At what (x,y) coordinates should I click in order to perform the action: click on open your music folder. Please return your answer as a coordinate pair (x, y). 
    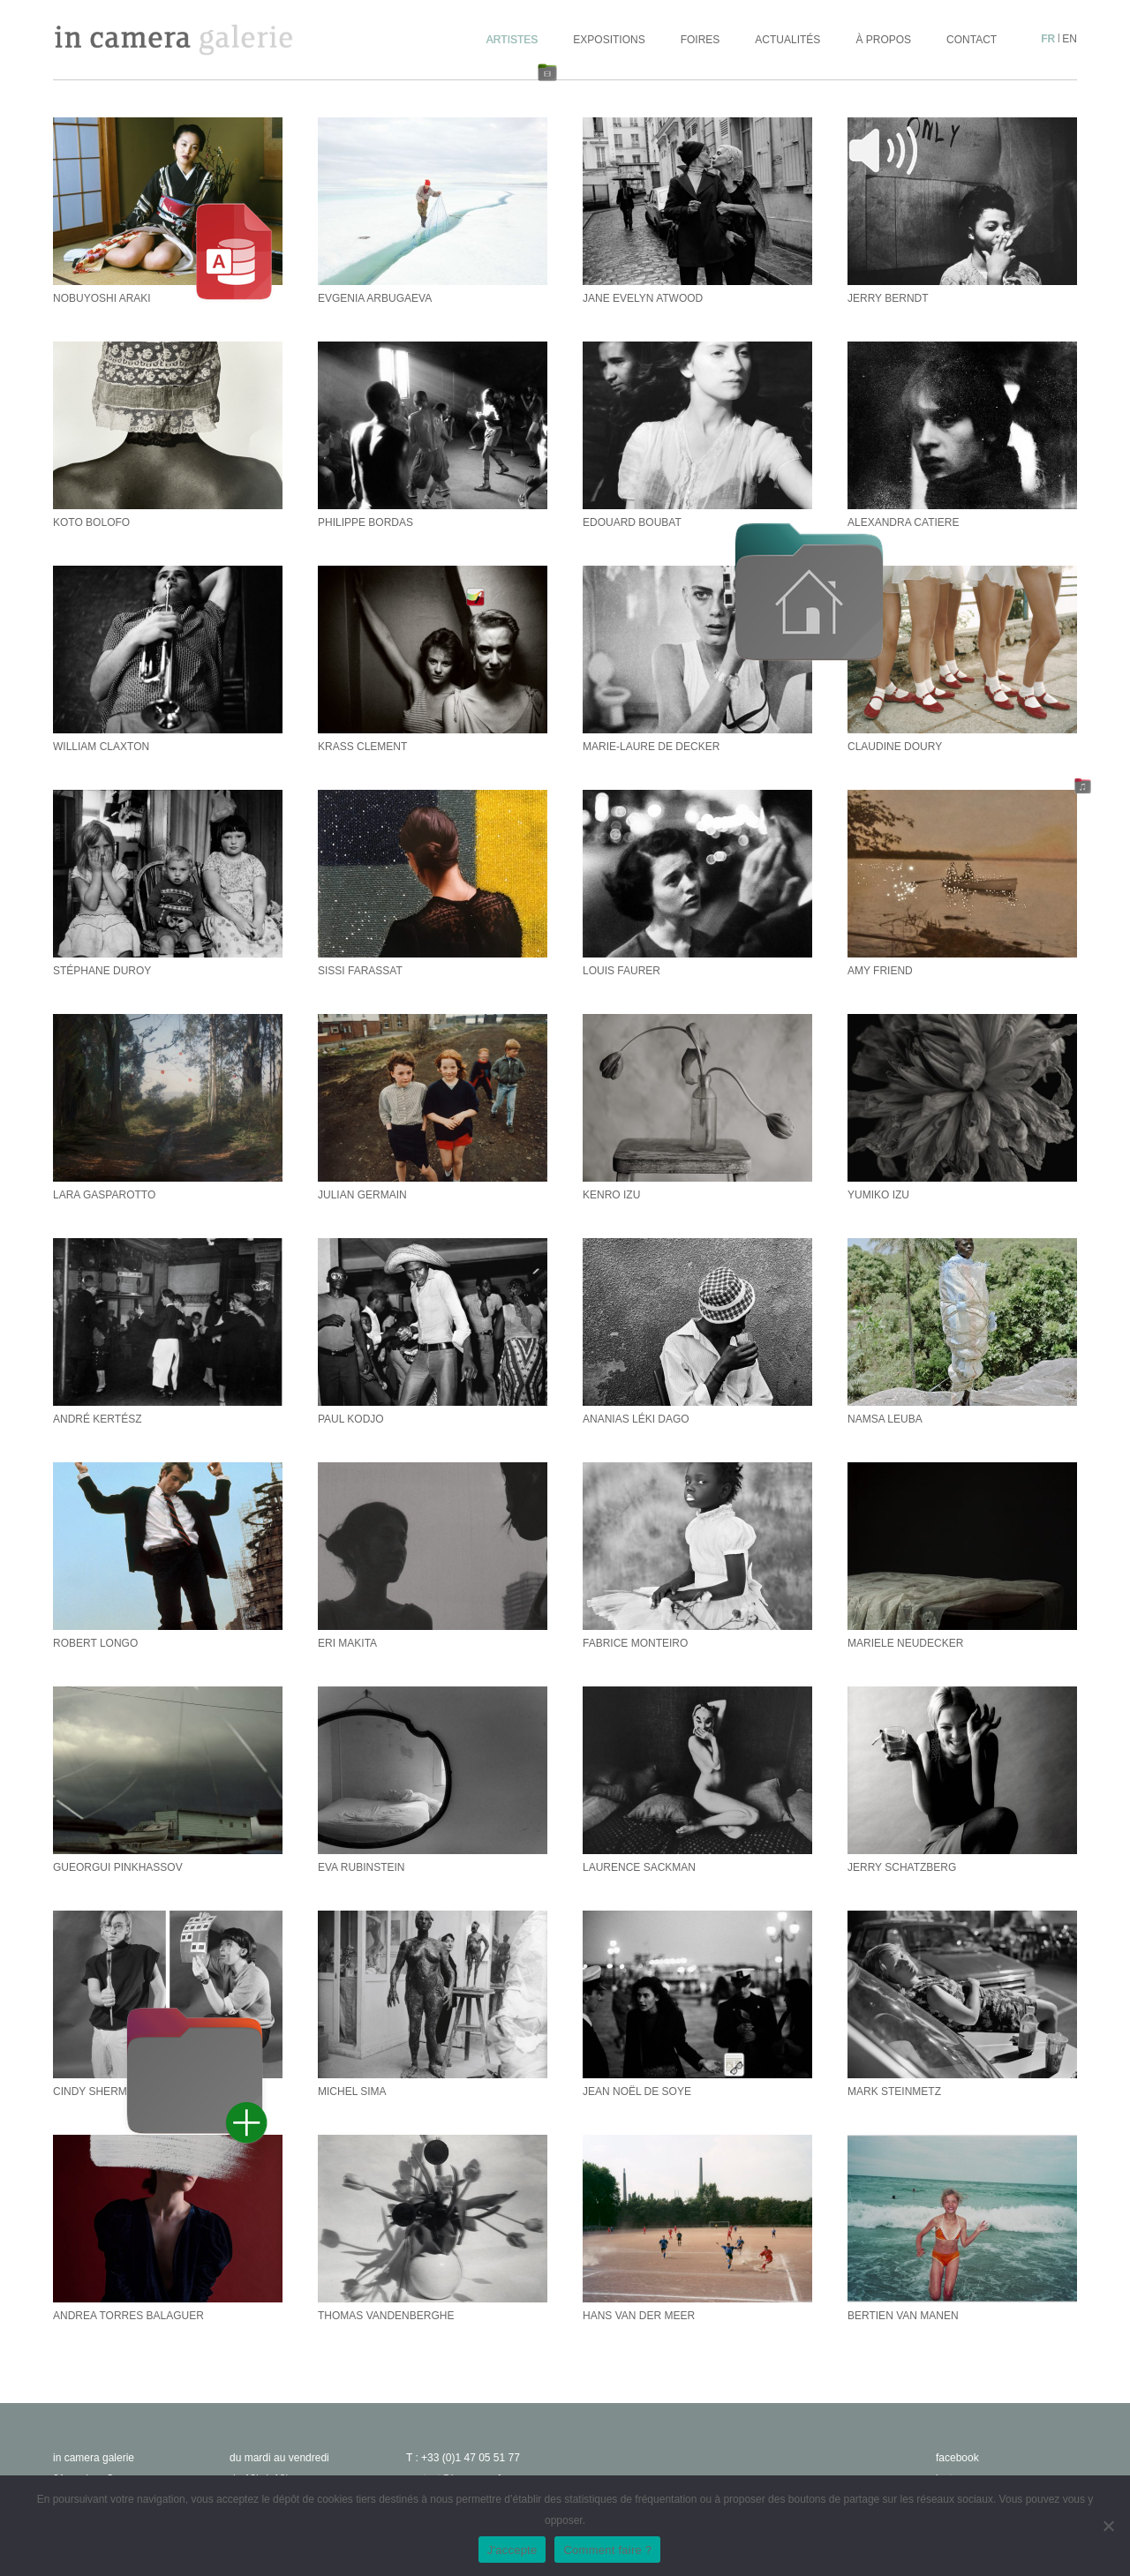
    Looking at the image, I should click on (1082, 785).